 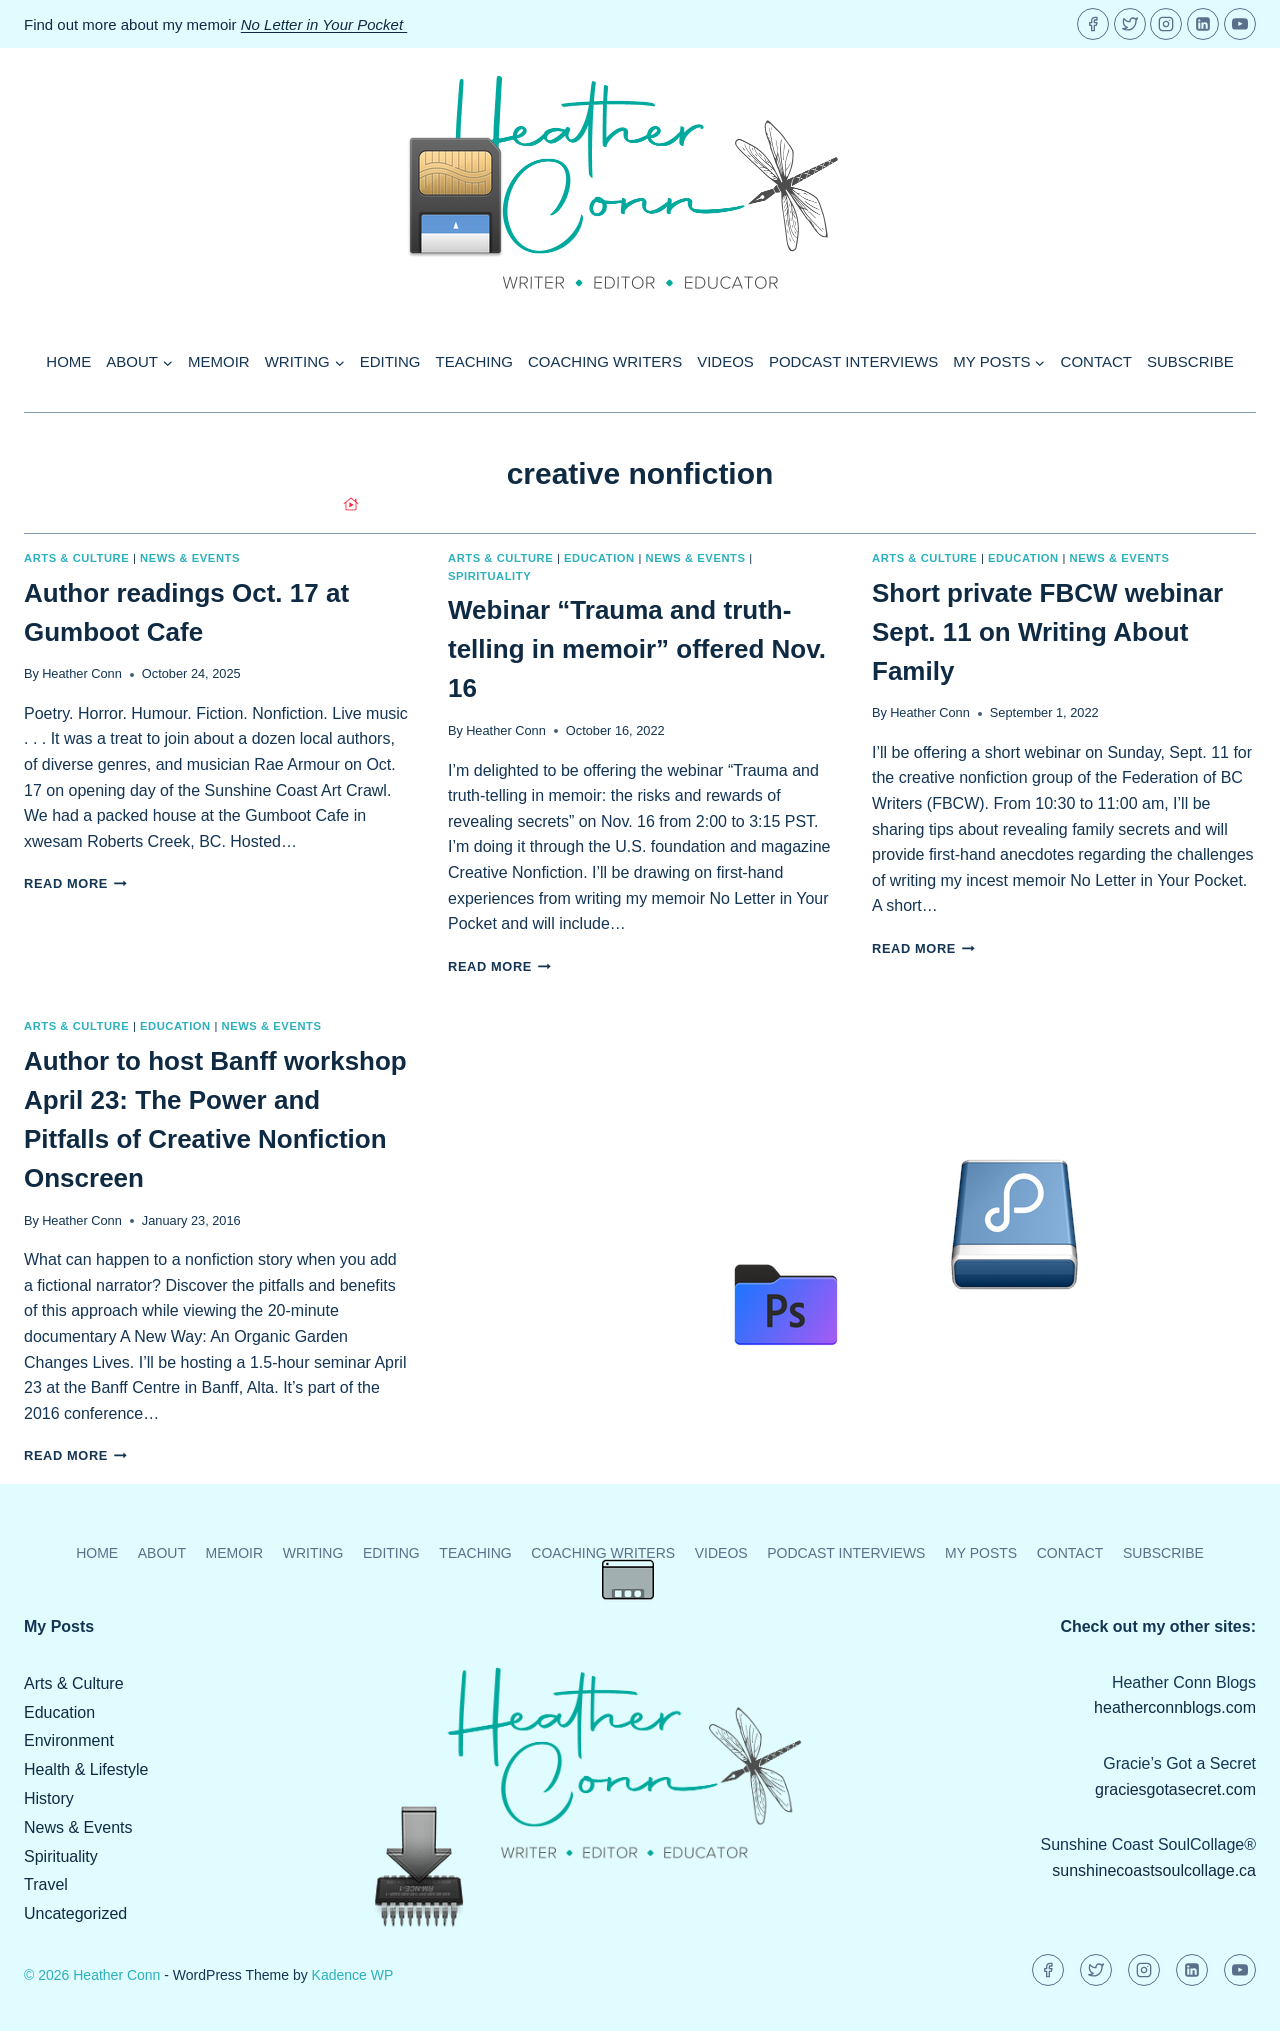 What do you see at coordinates (351, 504) in the screenshot?
I see `access home sharing preferences` at bounding box center [351, 504].